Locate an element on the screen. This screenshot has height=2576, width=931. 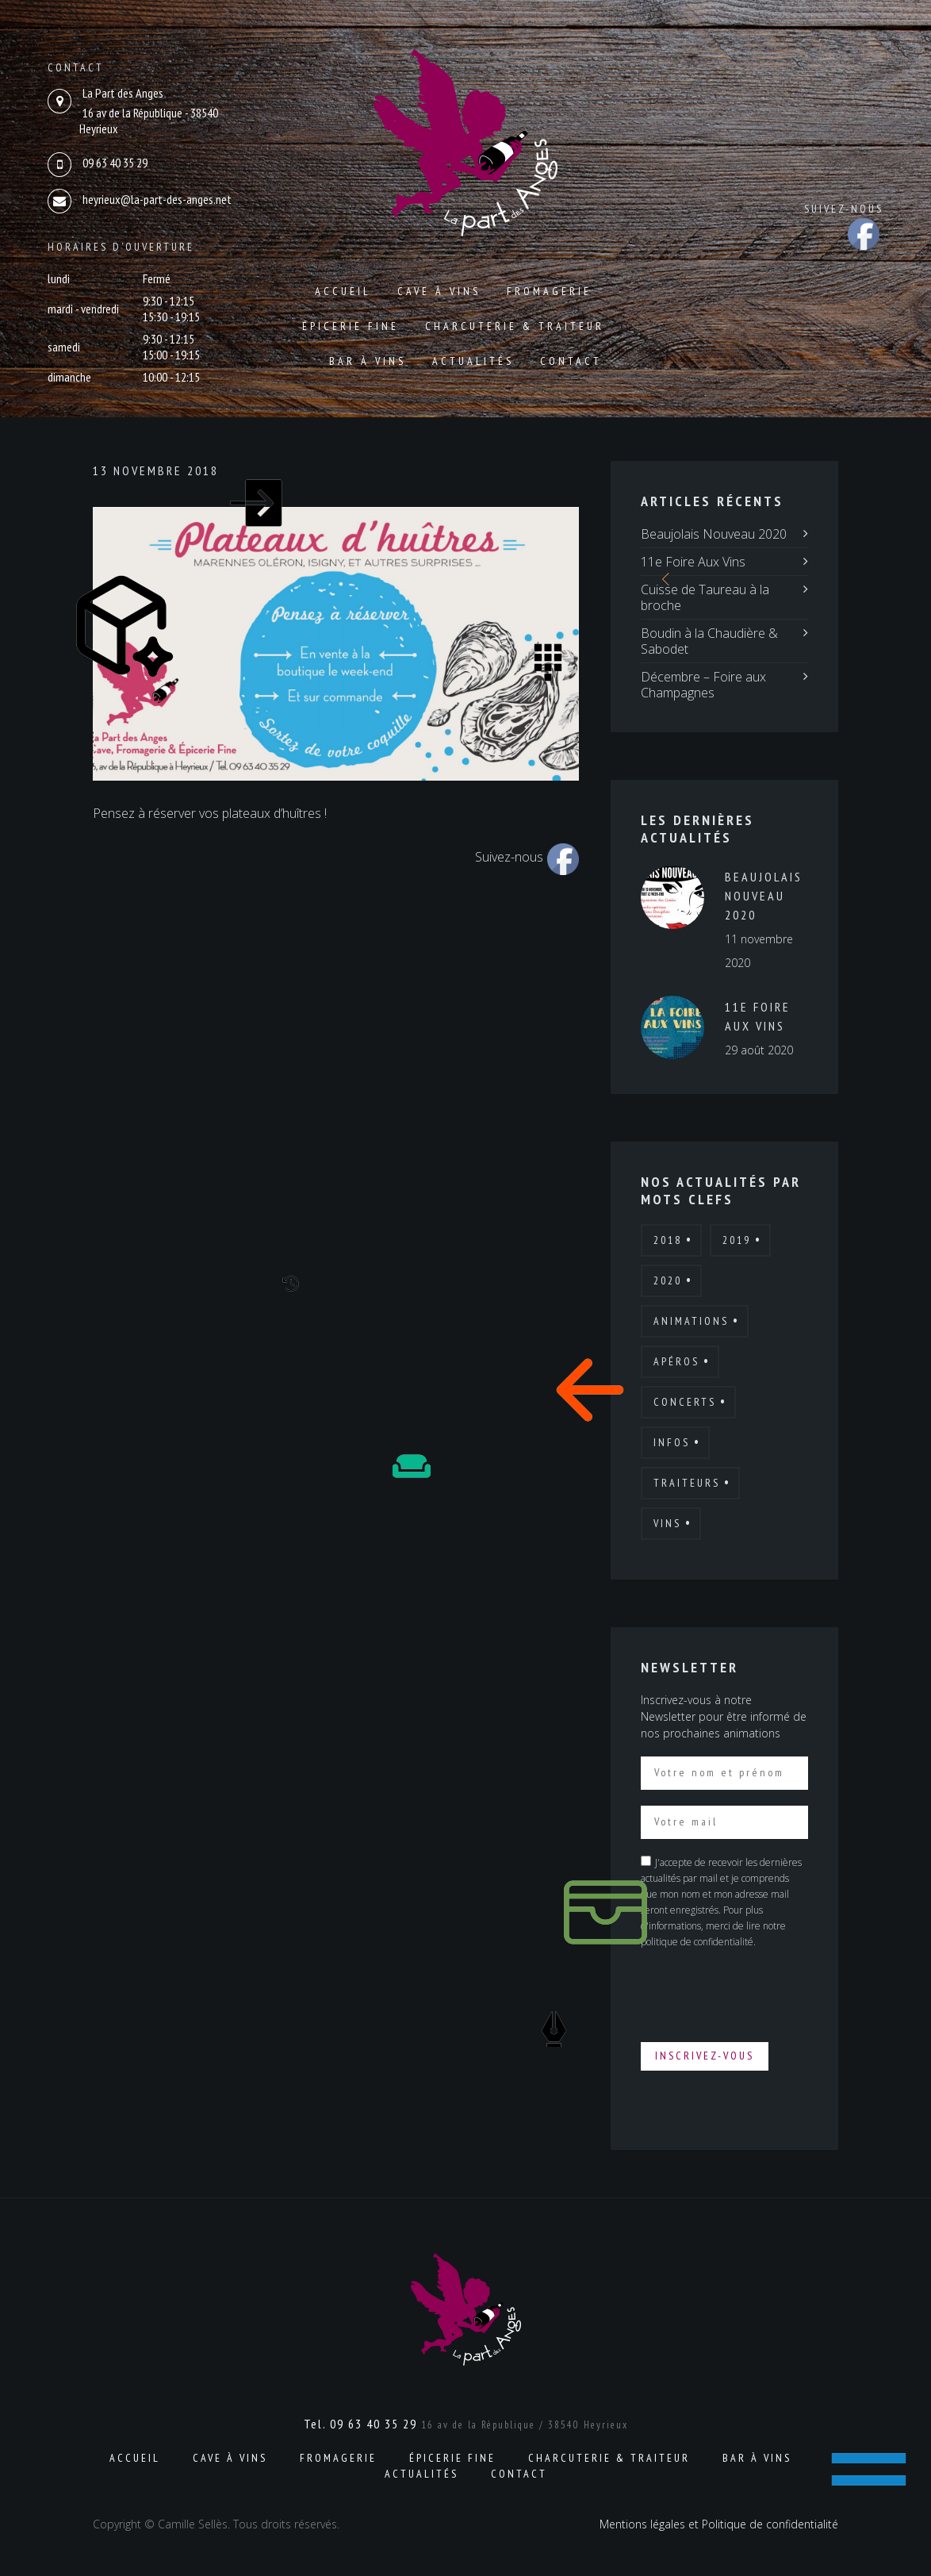
generate 3D model with AI is located at coordinates (121, 625).